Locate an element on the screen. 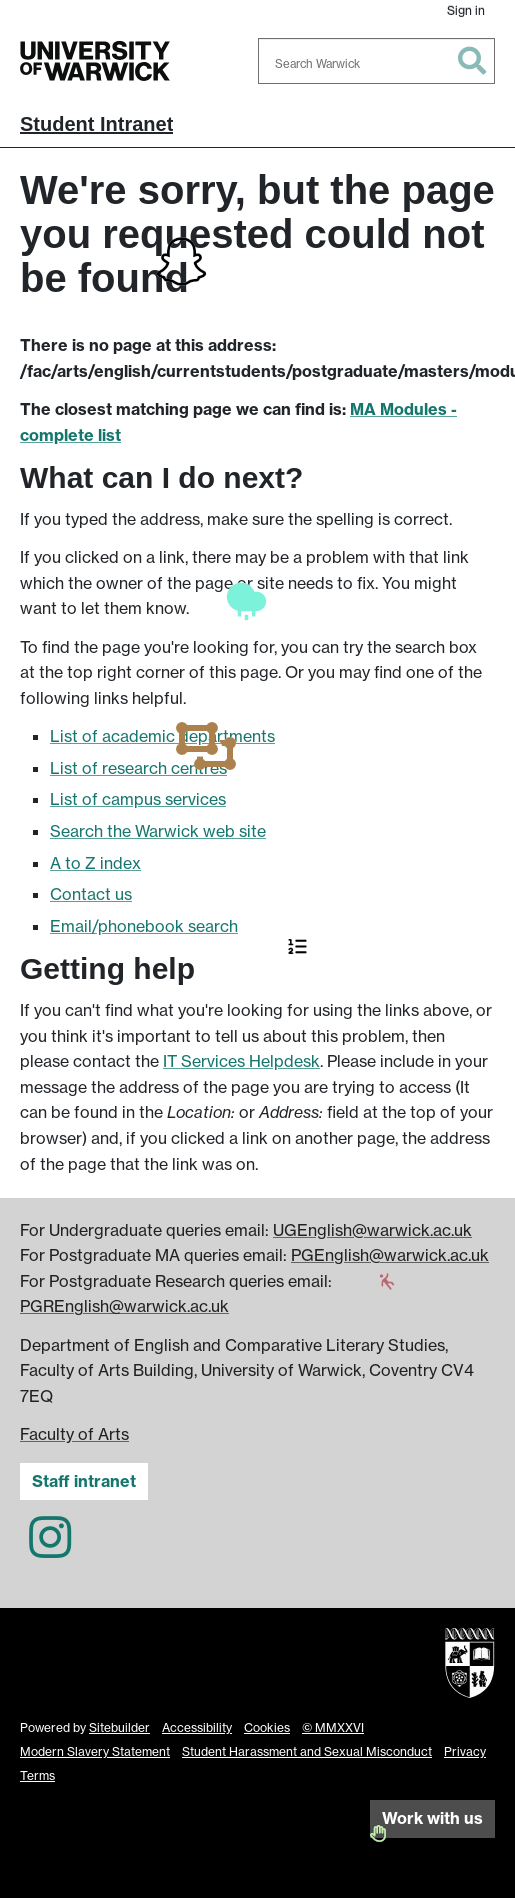 This screenshot has width=515, height=1898. ungroup selected objects is located at coordinates (206, 746).